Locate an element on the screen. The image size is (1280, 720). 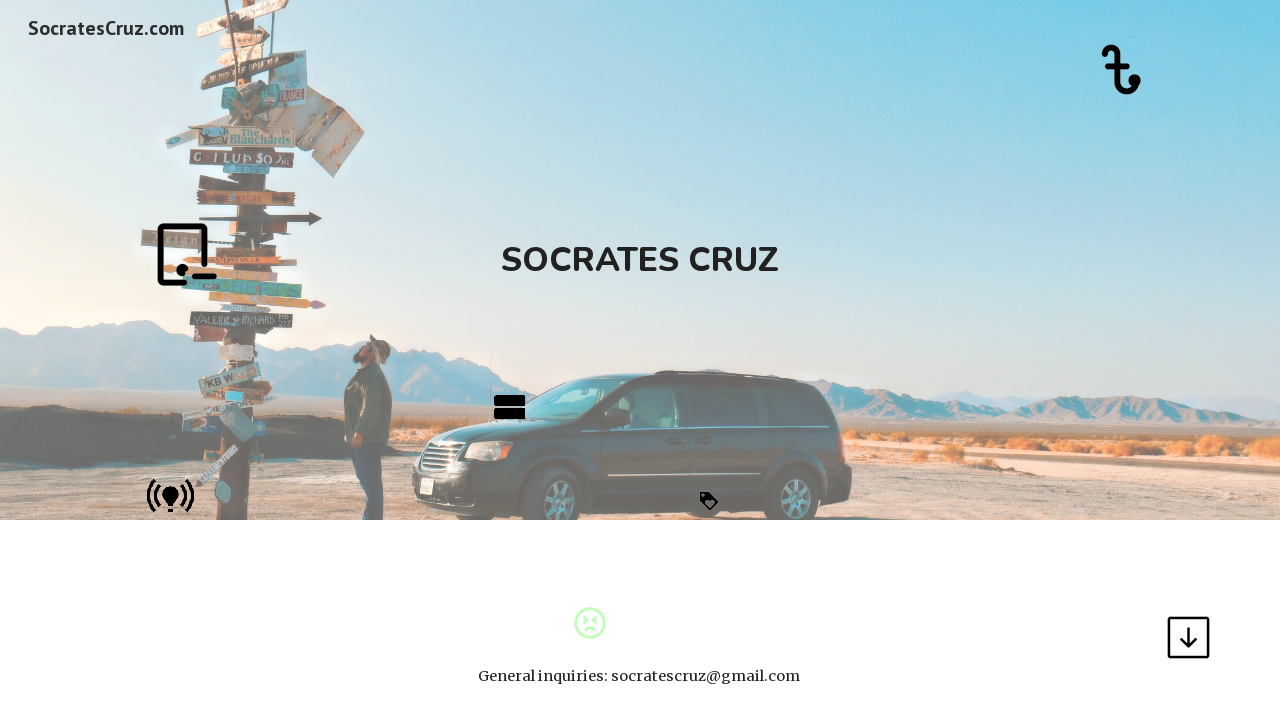
switch to stream or list view is located at coordinates (509, 408).